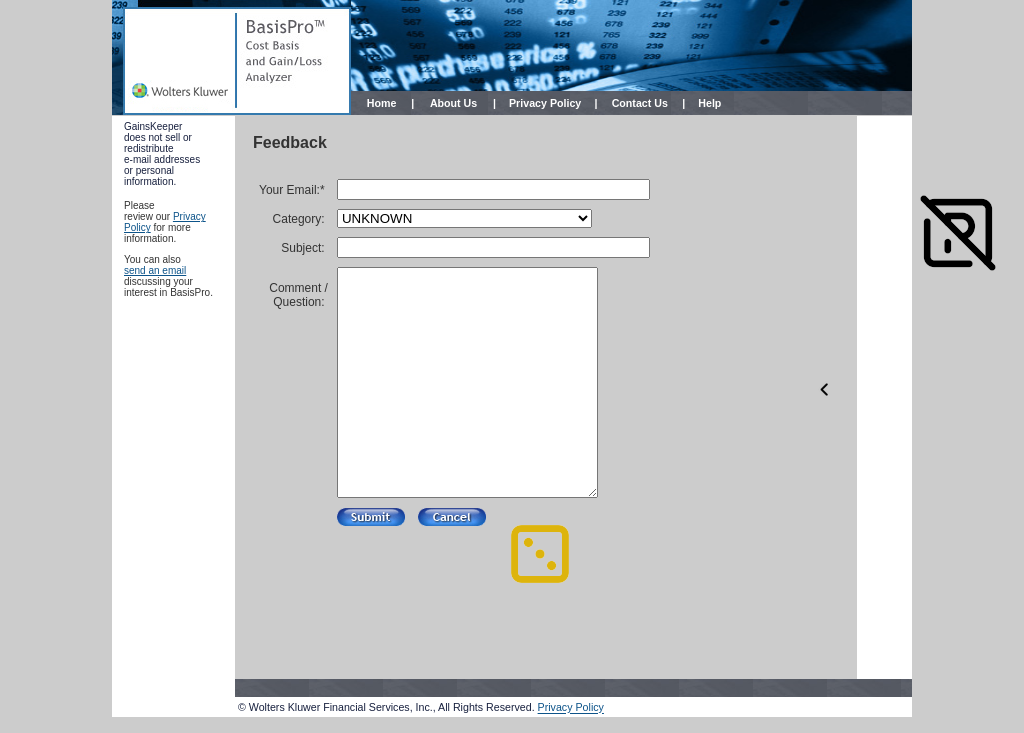  I want to click on randomize or shuffle content, so click(540, 554).